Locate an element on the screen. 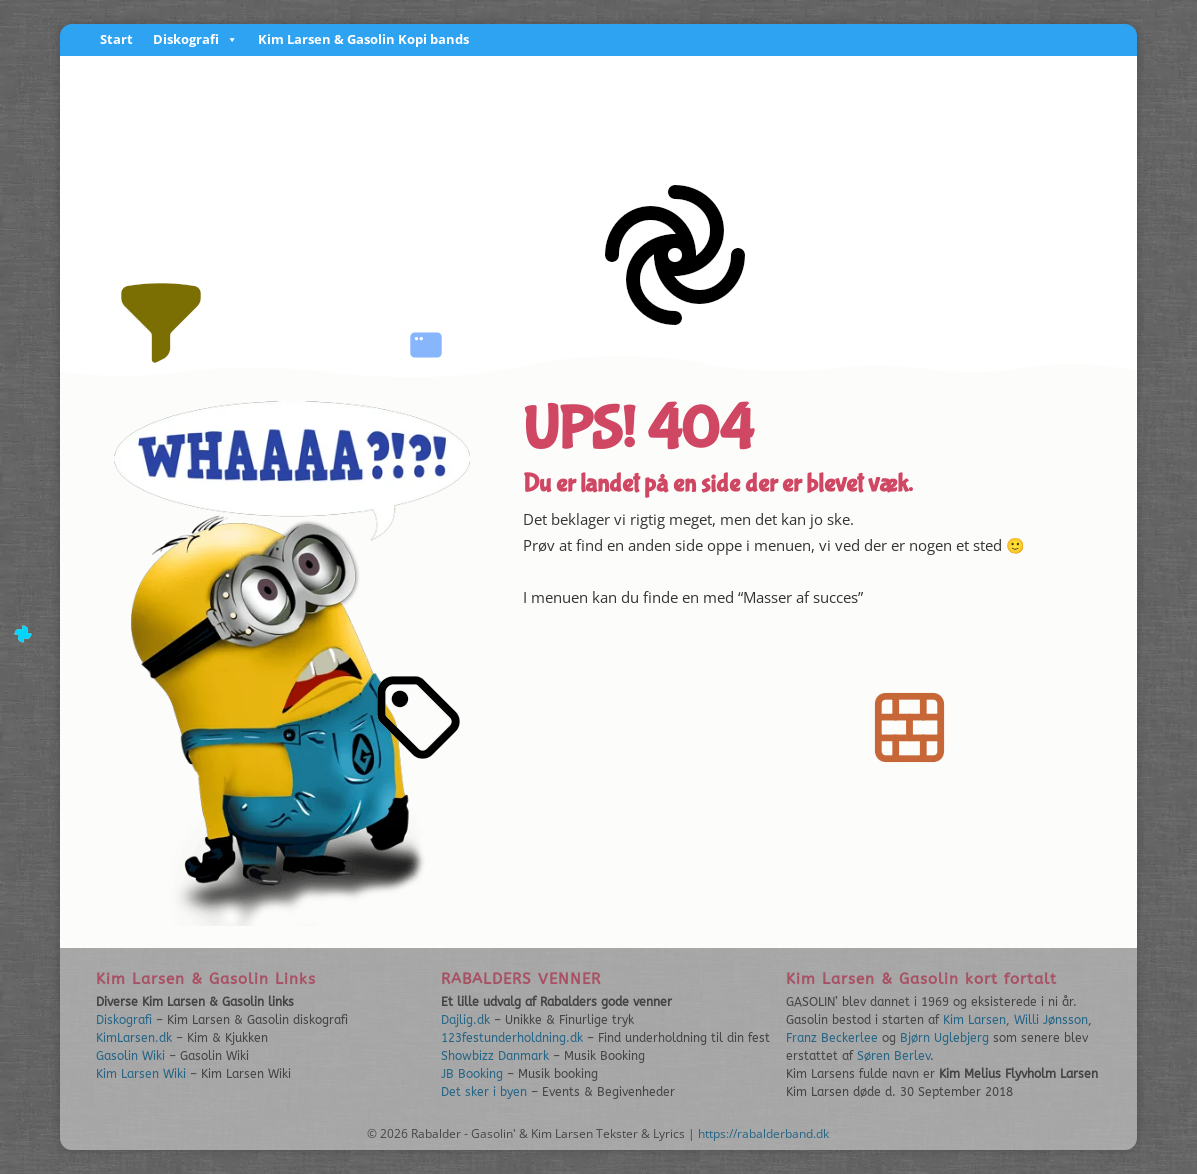 The height and width of the screenshot is (1174, 1197). add or manage tags is located at coordinates (418, 717).